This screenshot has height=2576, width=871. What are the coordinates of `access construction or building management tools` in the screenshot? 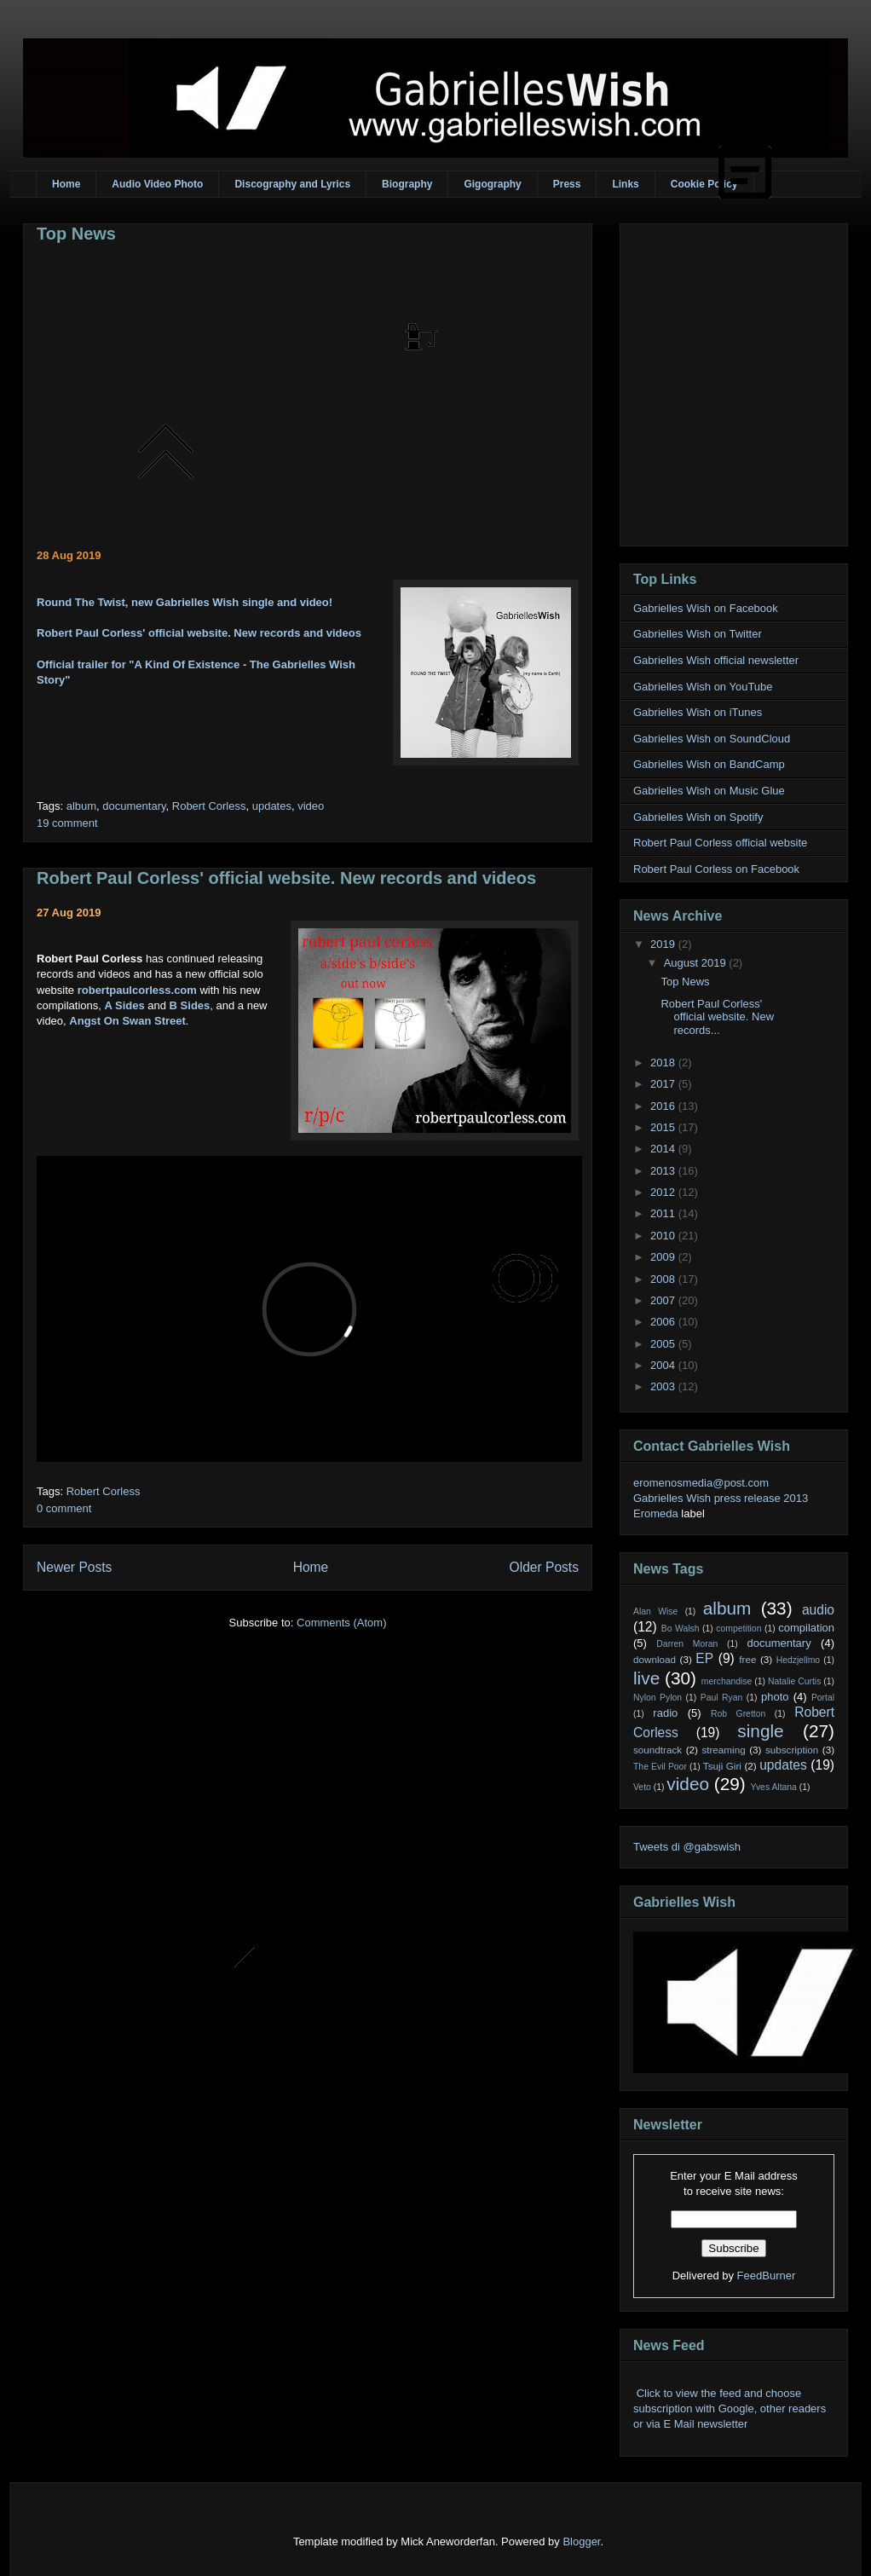 It's located at (421, 337).